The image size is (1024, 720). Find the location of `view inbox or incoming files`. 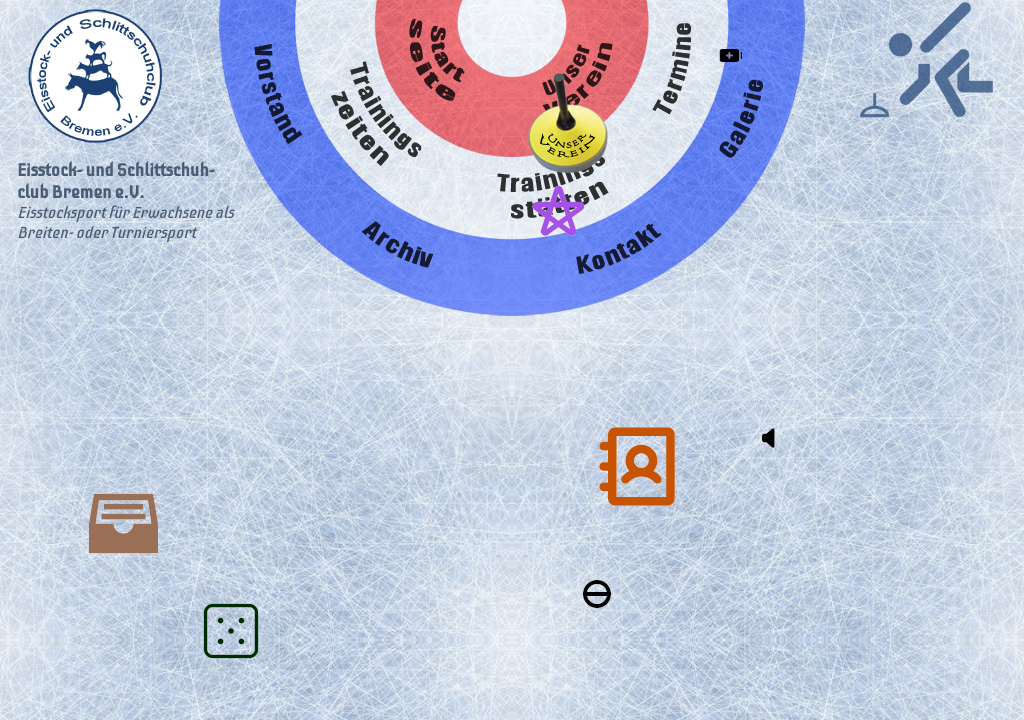

view inbox or incoming files is located at coordinates (123, 523).